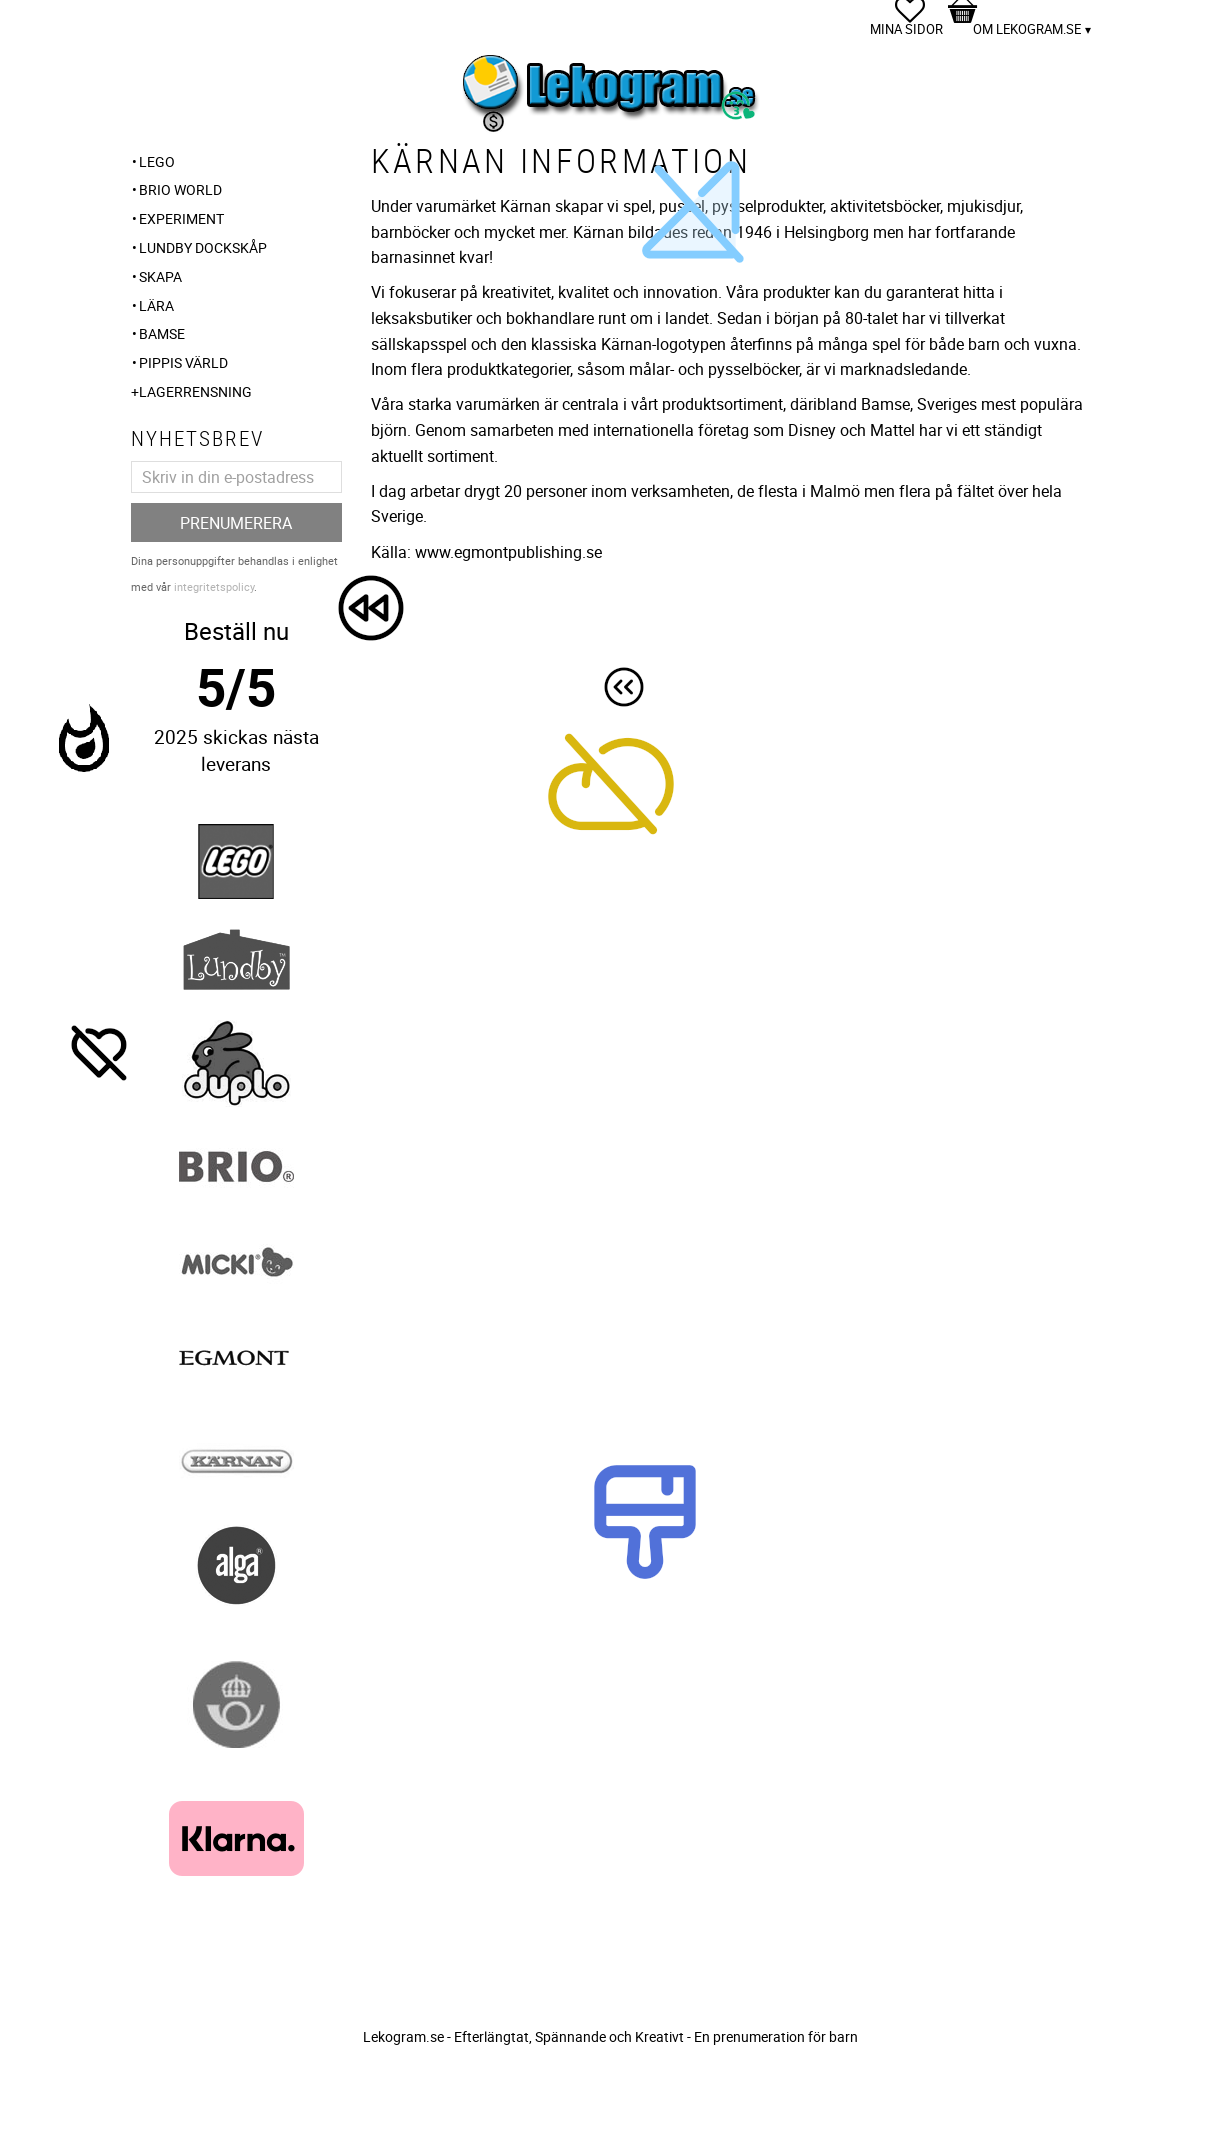  I want to click on indicates cloud sync is disabled, so click(611, 784).